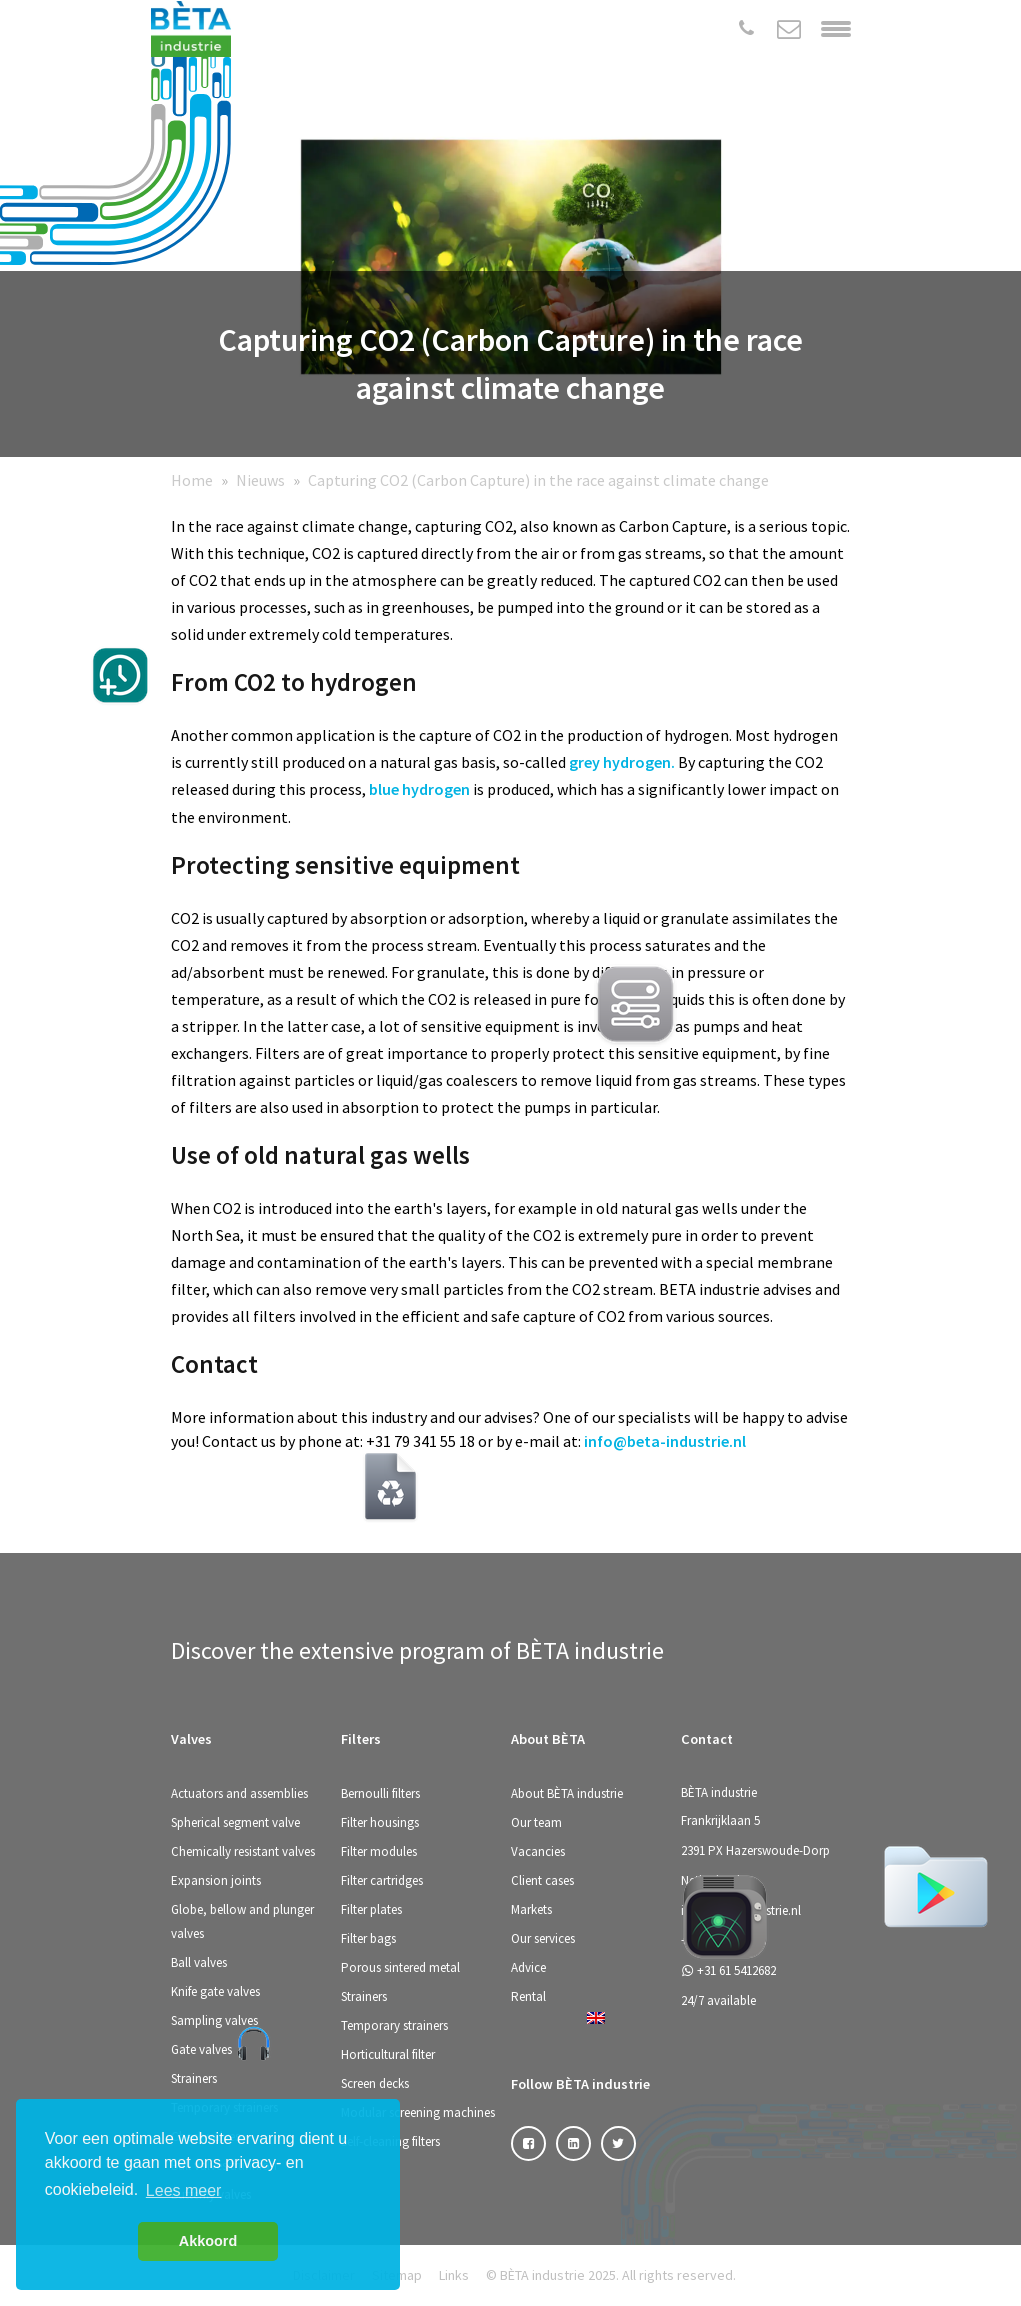 This screenshot has width=1021, height=2306. I want to click on open interface design preferences, so click(635, 1005).